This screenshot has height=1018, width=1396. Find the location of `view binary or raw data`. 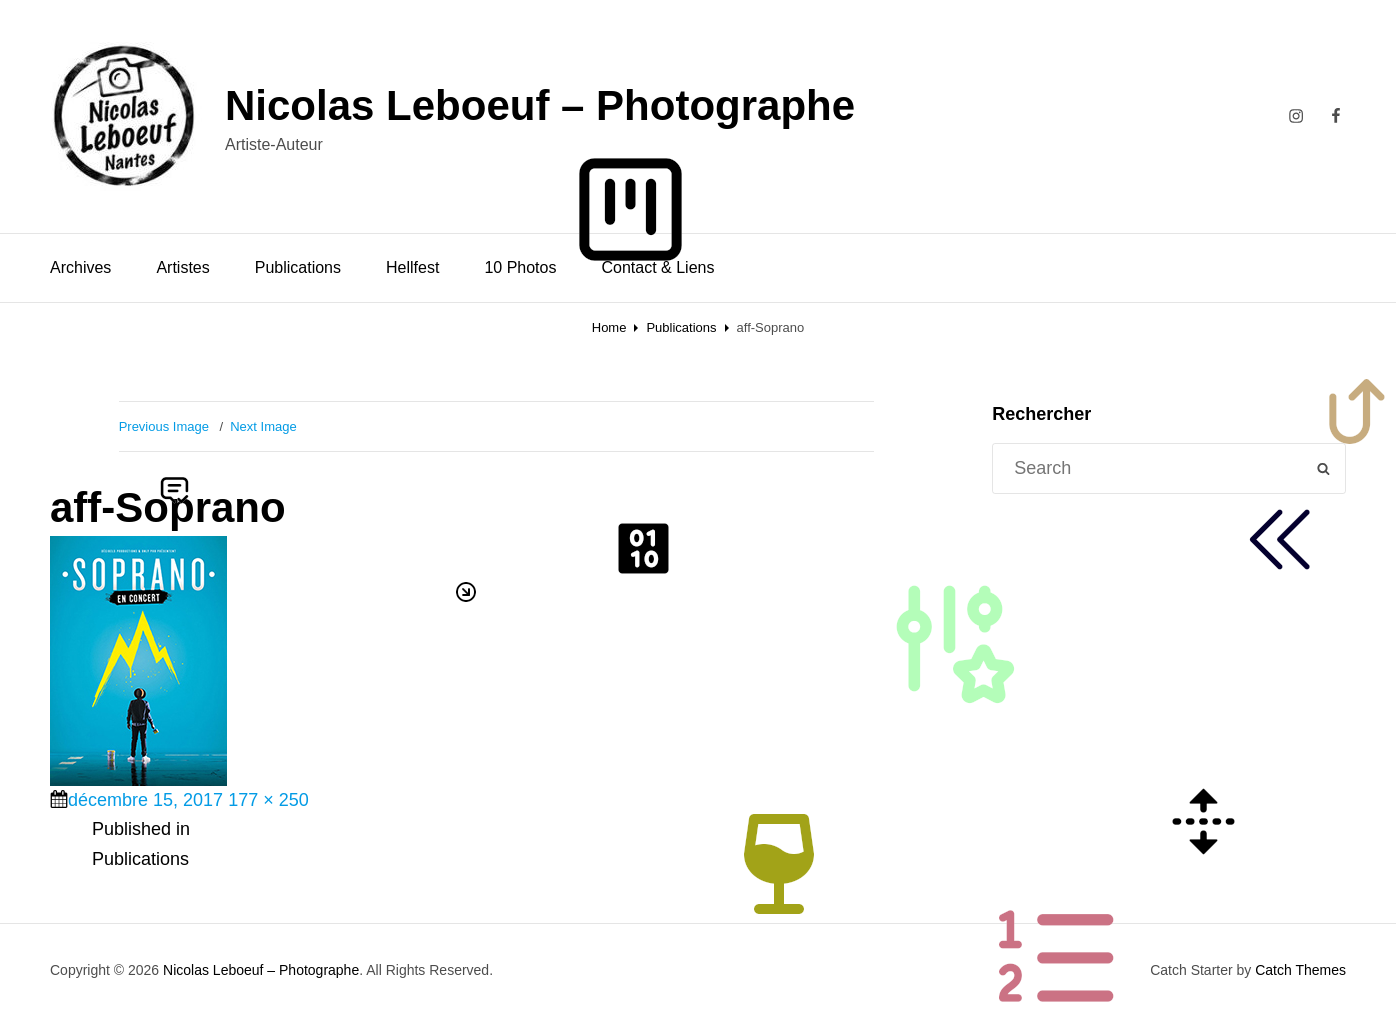

view binary or raw data is located at coordinates (643, 548).